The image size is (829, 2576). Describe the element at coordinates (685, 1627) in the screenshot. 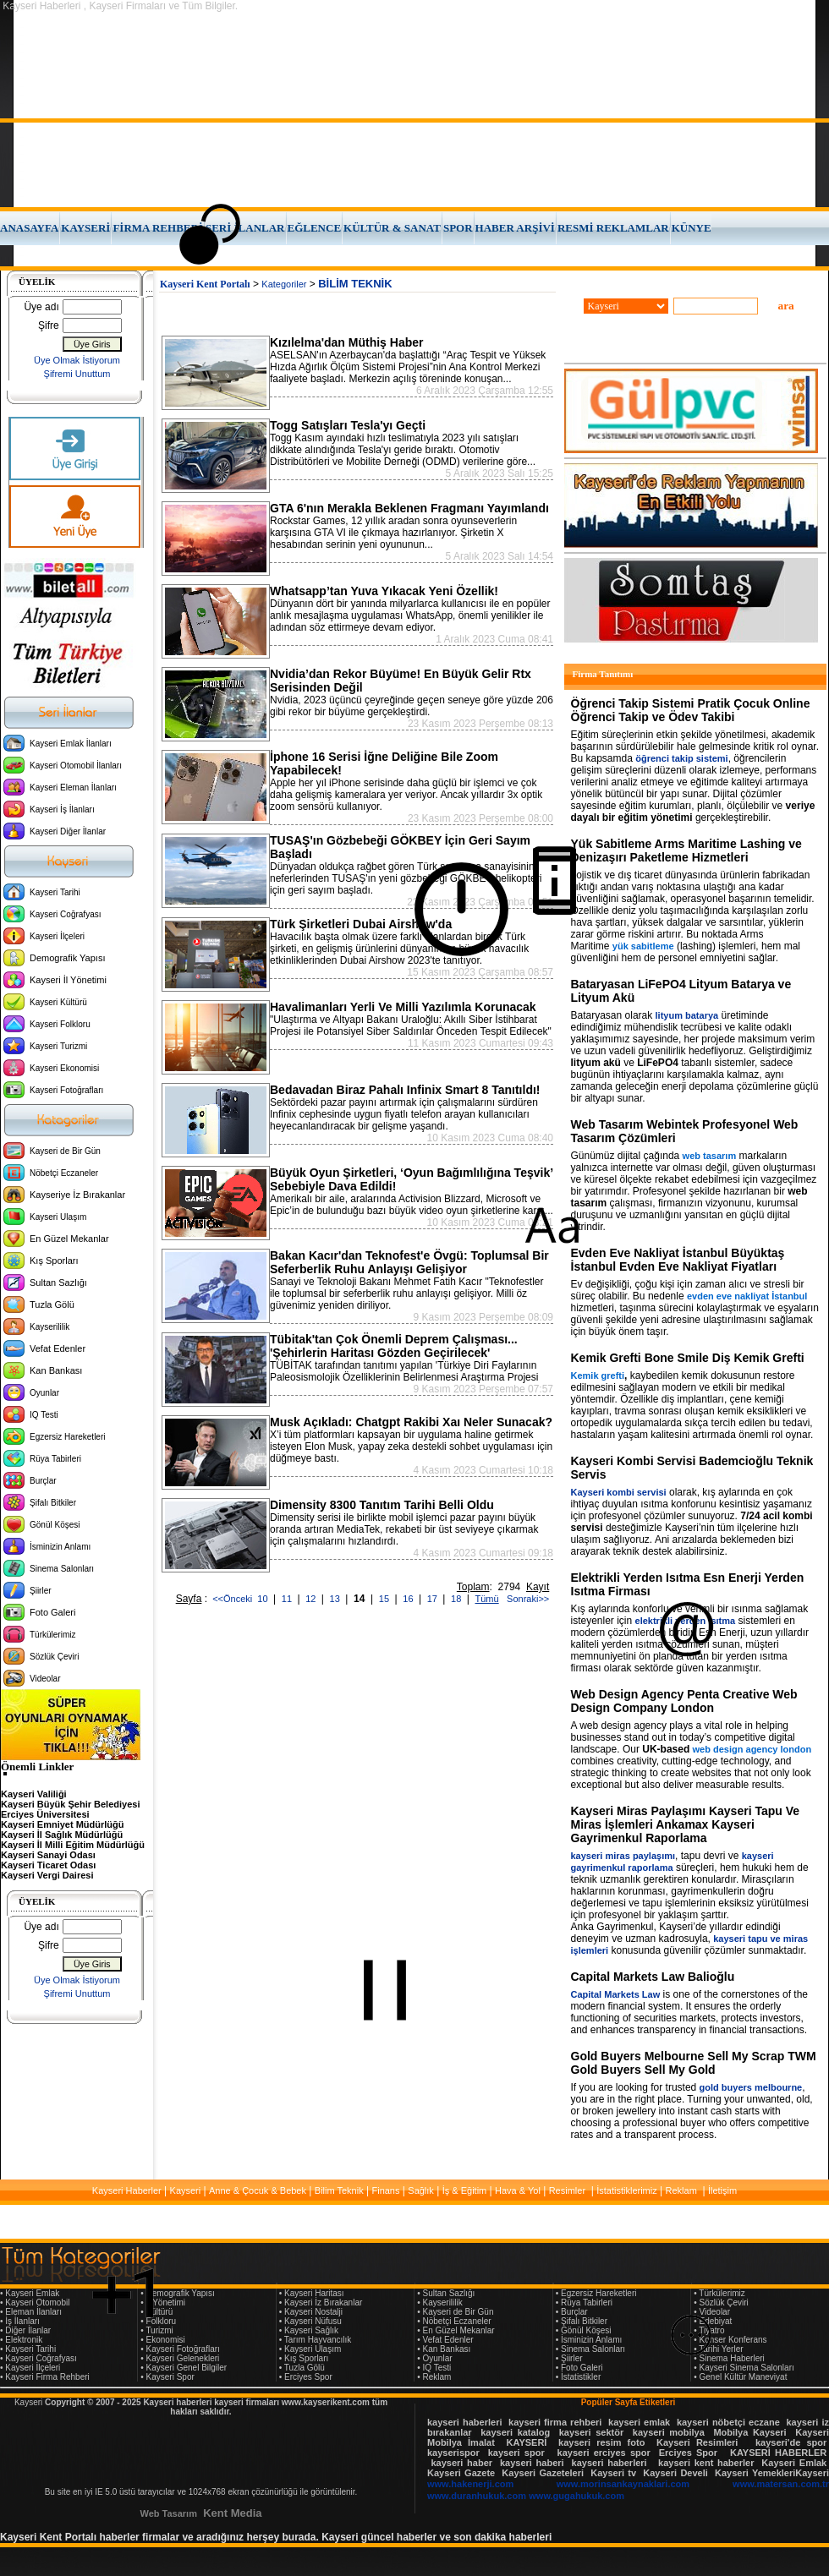

I see `mention a user in a comment or message` at that location.